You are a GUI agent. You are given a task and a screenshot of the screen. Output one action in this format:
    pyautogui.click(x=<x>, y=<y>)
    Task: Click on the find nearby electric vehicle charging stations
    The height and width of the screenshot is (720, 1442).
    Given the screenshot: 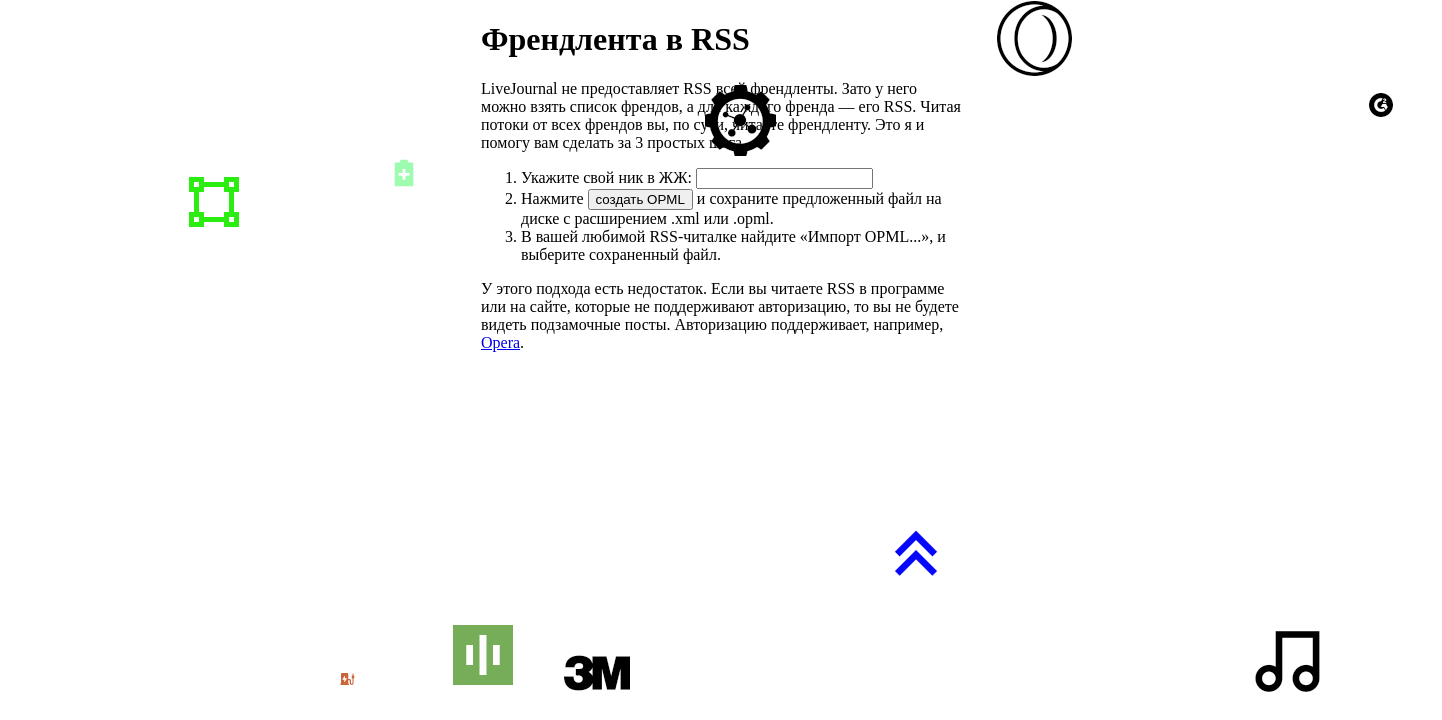 What is the action you would take?
    pyautogui.click(x=347, y=679)
    